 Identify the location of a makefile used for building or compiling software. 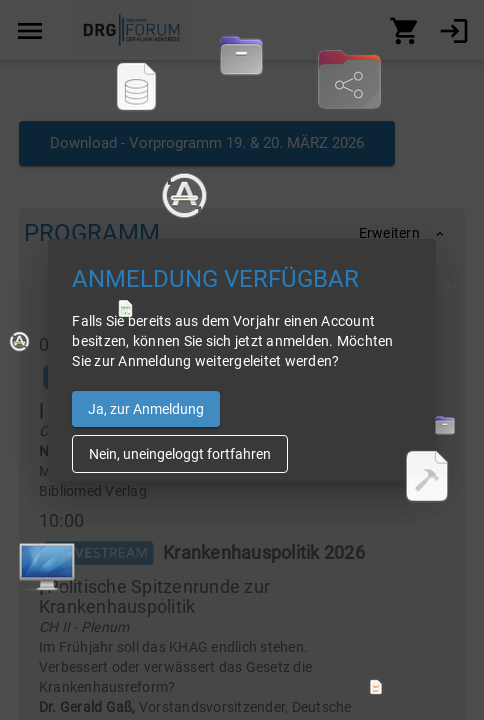
(427, 476).